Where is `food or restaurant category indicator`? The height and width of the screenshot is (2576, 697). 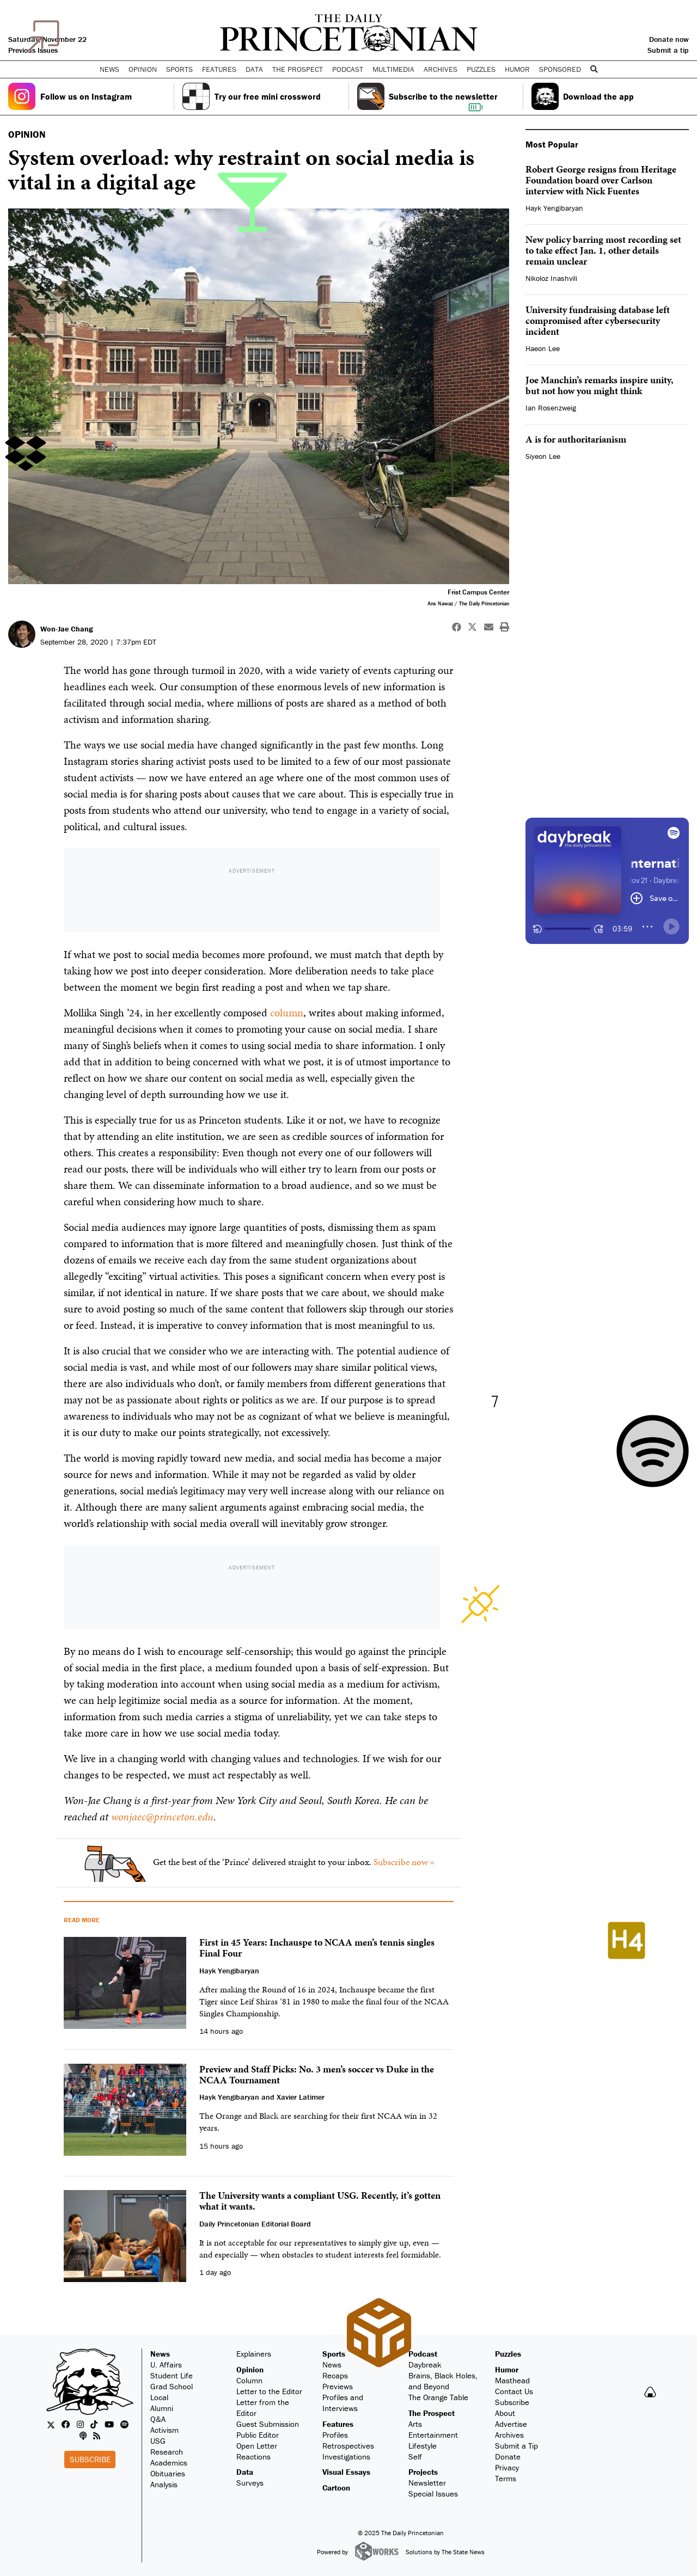 food or restaurant category indicator is located at coordinates (650, 2392).